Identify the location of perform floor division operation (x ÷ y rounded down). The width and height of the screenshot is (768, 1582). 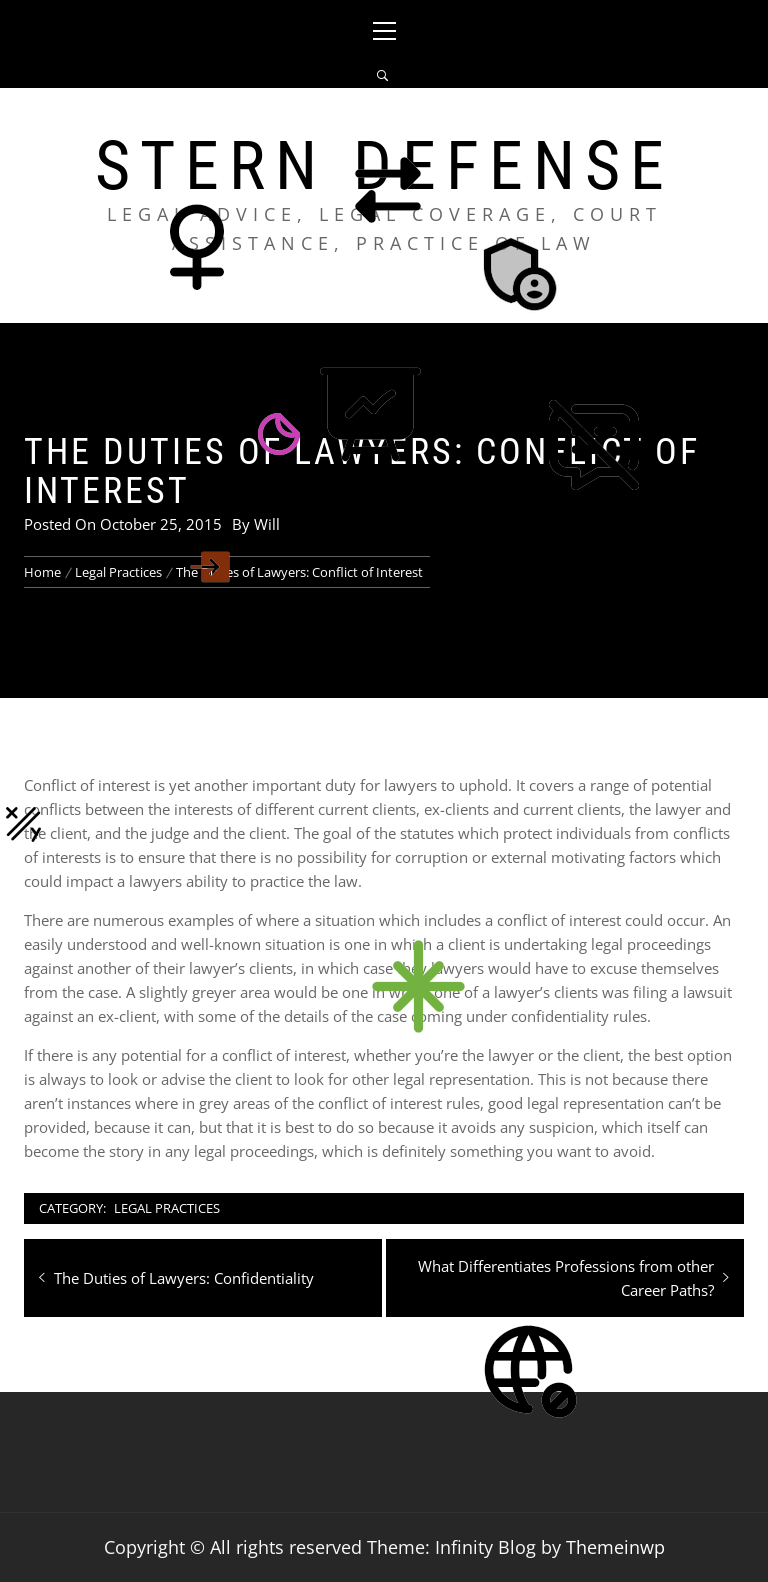
(23, 824).